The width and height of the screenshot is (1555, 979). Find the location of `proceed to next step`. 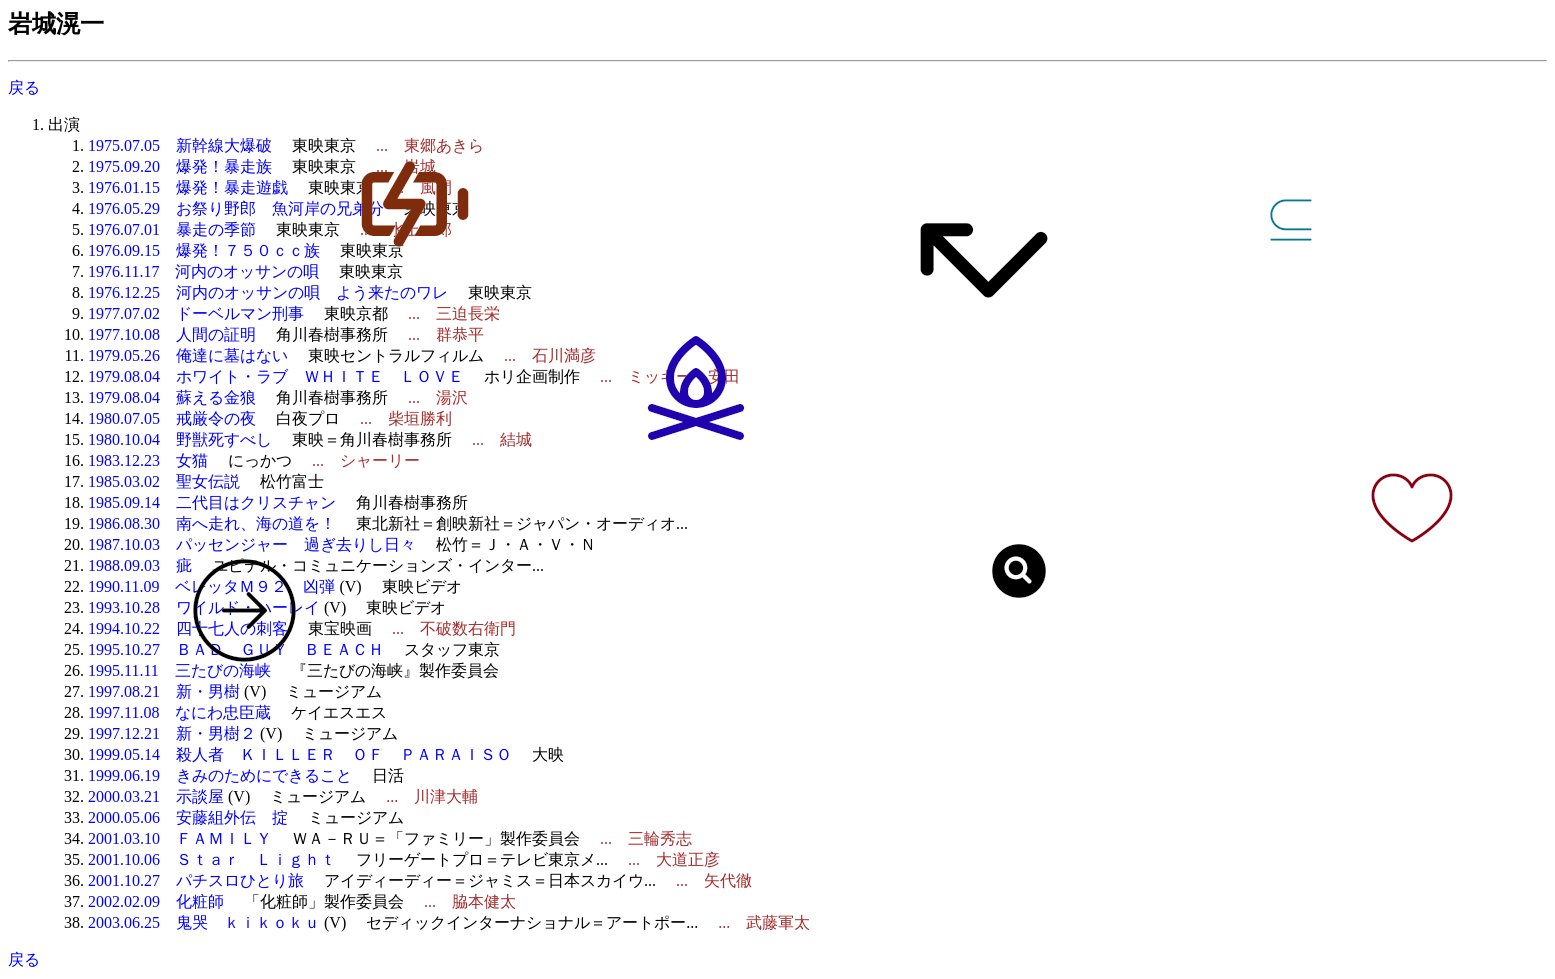

proceed to next step is located at coordinates (244, 610).